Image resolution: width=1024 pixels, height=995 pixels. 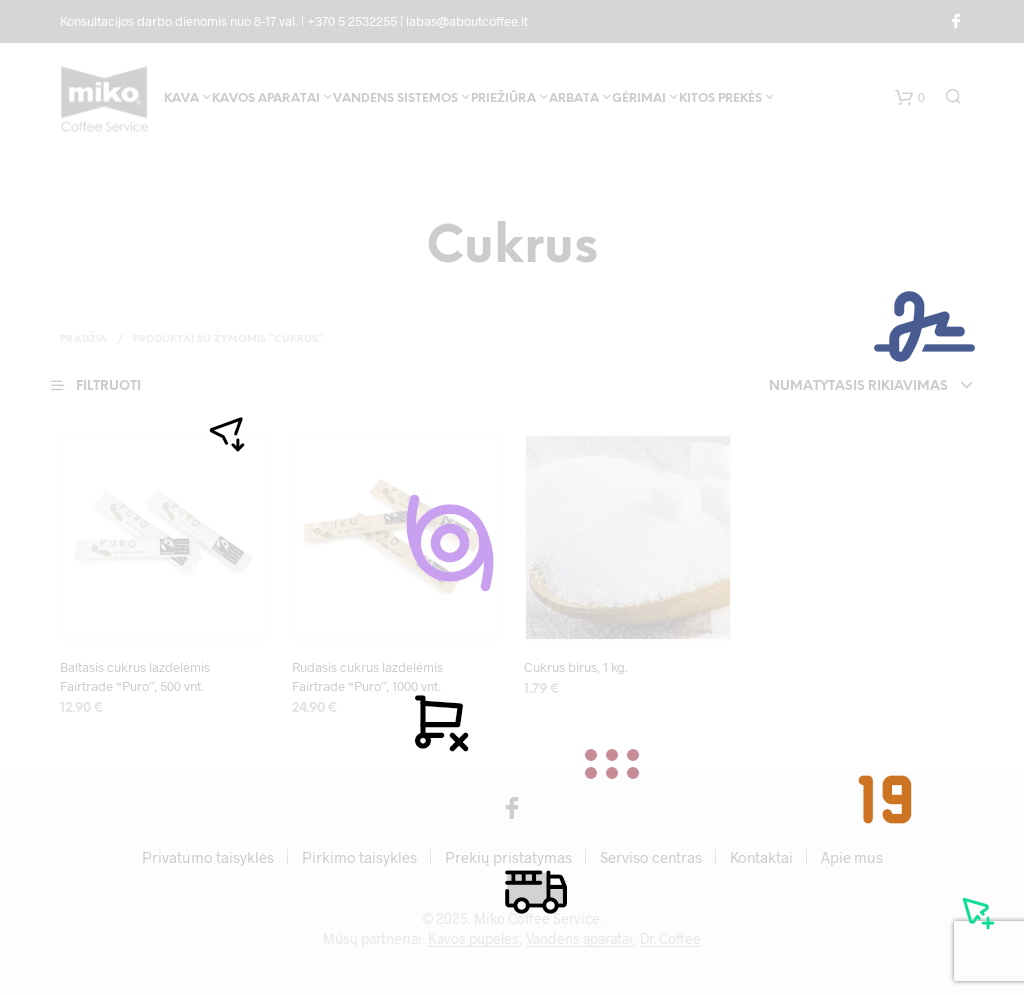 What do you see at coordinates (882, 799) in the screenshot?
I see `indicates 19 items or notifications` at bounding box center [882, 799].